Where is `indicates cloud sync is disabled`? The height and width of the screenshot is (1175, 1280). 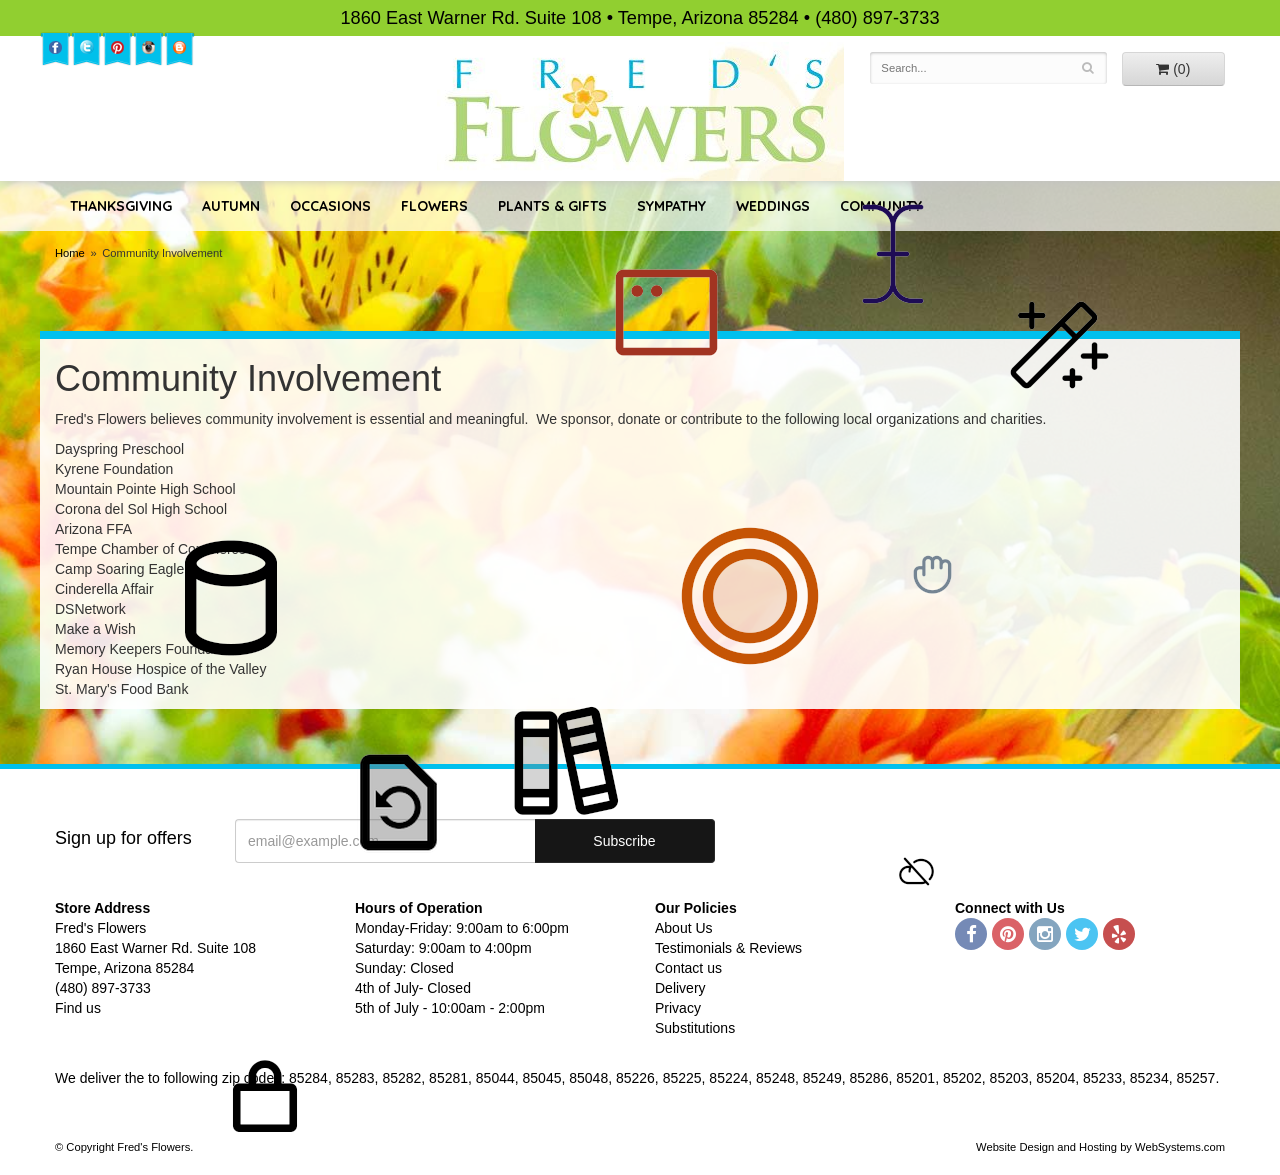
indicates cloud sync is disabled is located at coordinates (916, 871).